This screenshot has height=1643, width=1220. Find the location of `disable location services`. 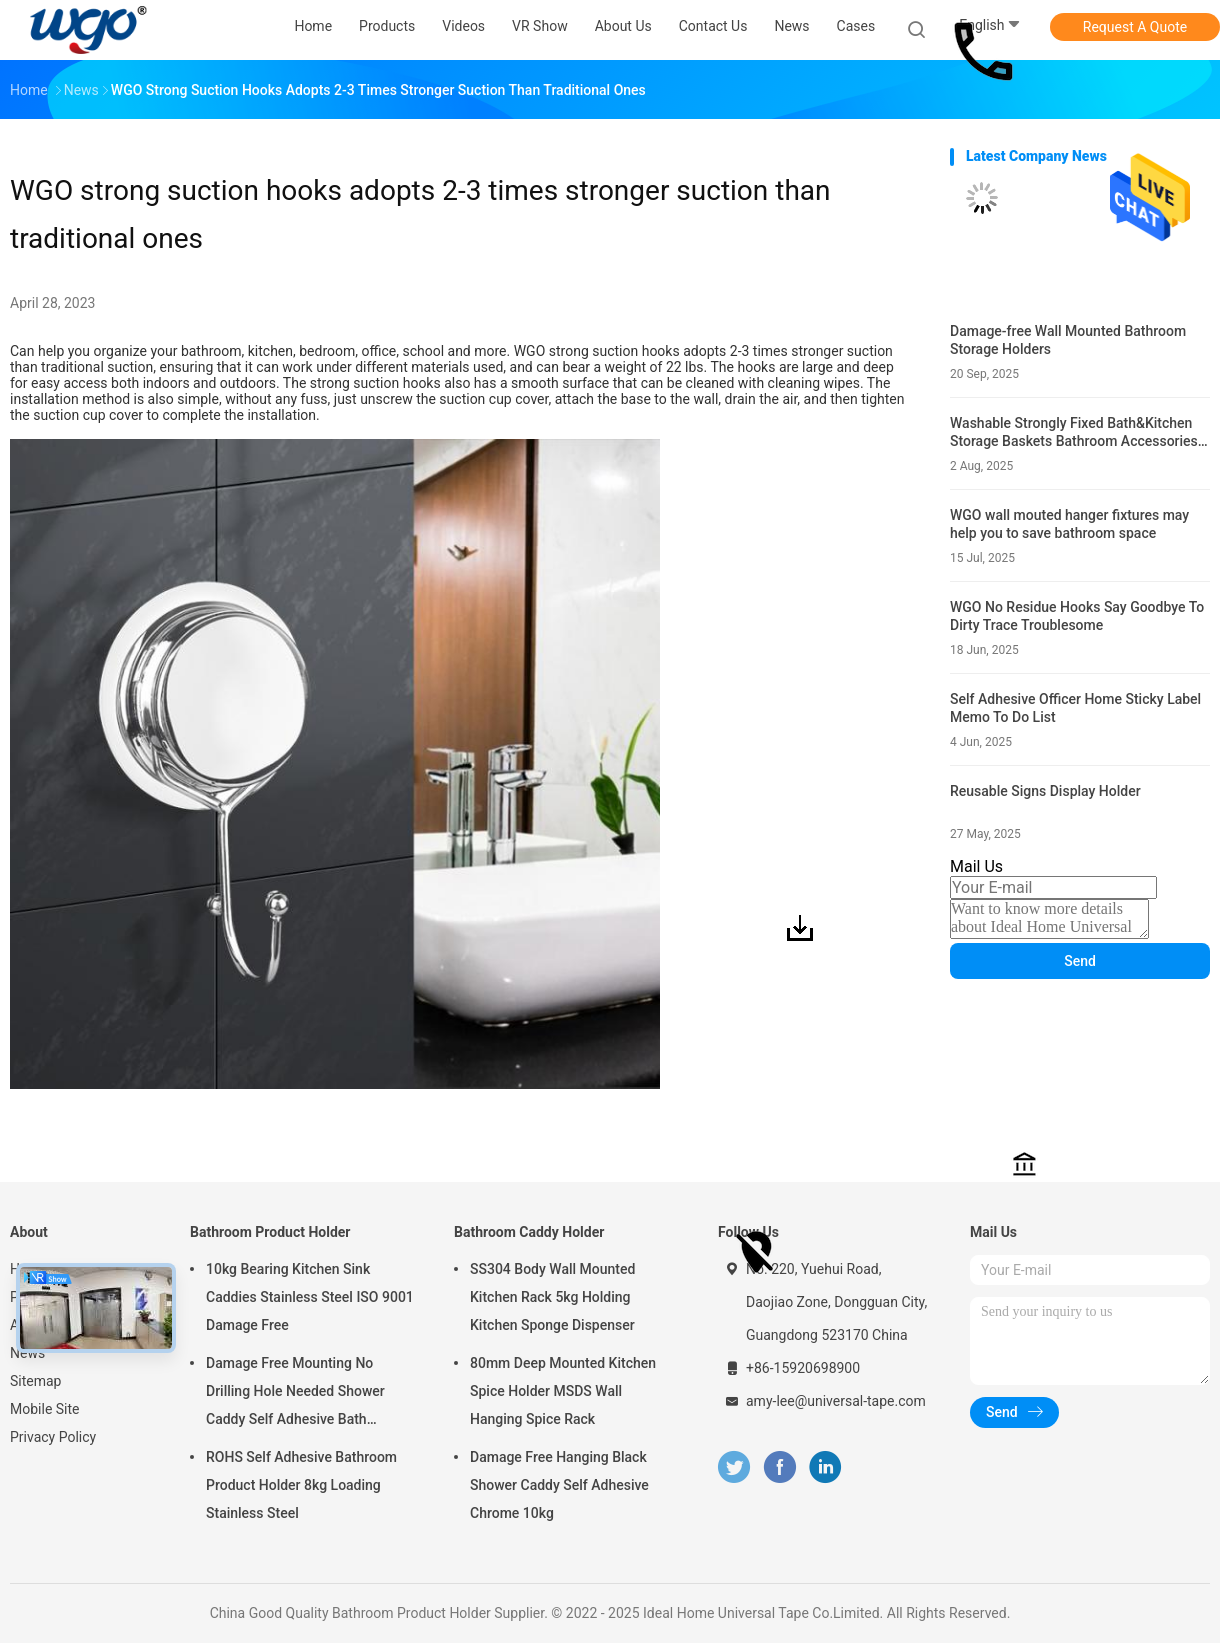

disable location services is located at coordinates (756, 1252).